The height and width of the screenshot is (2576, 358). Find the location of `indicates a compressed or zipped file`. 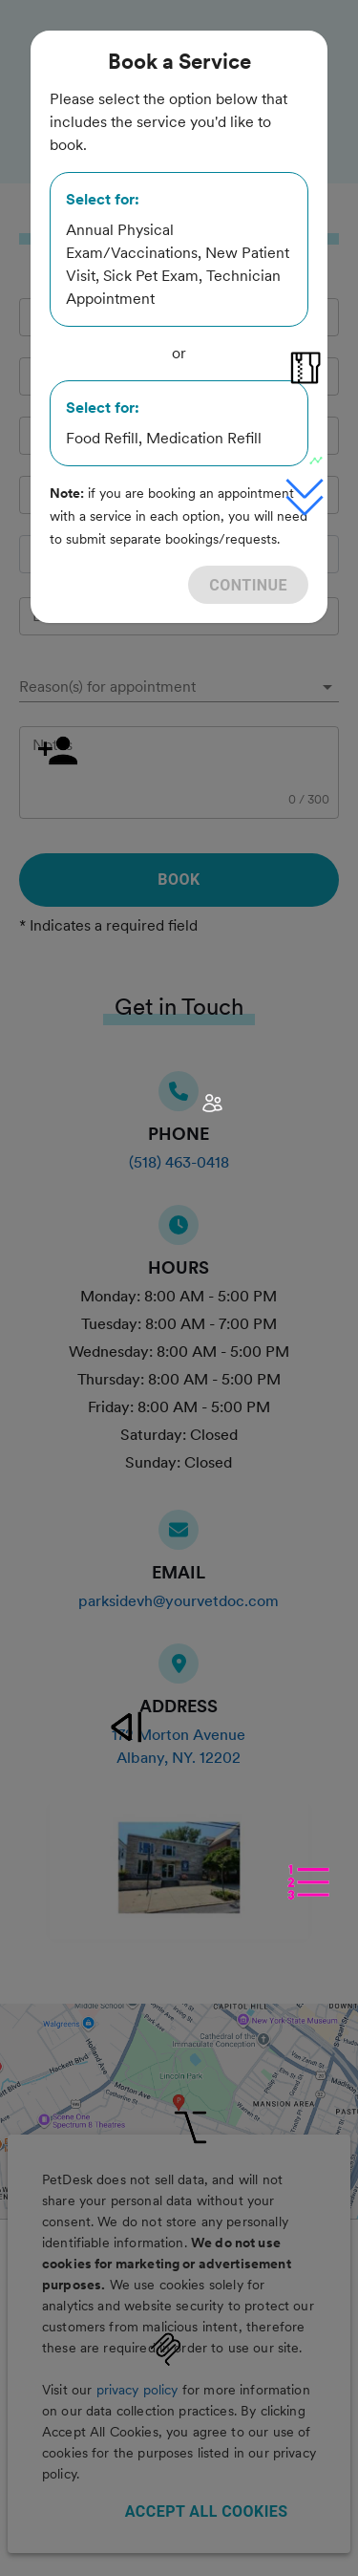

indicates a compressed or zipped file is located at coordinates (305, 368).